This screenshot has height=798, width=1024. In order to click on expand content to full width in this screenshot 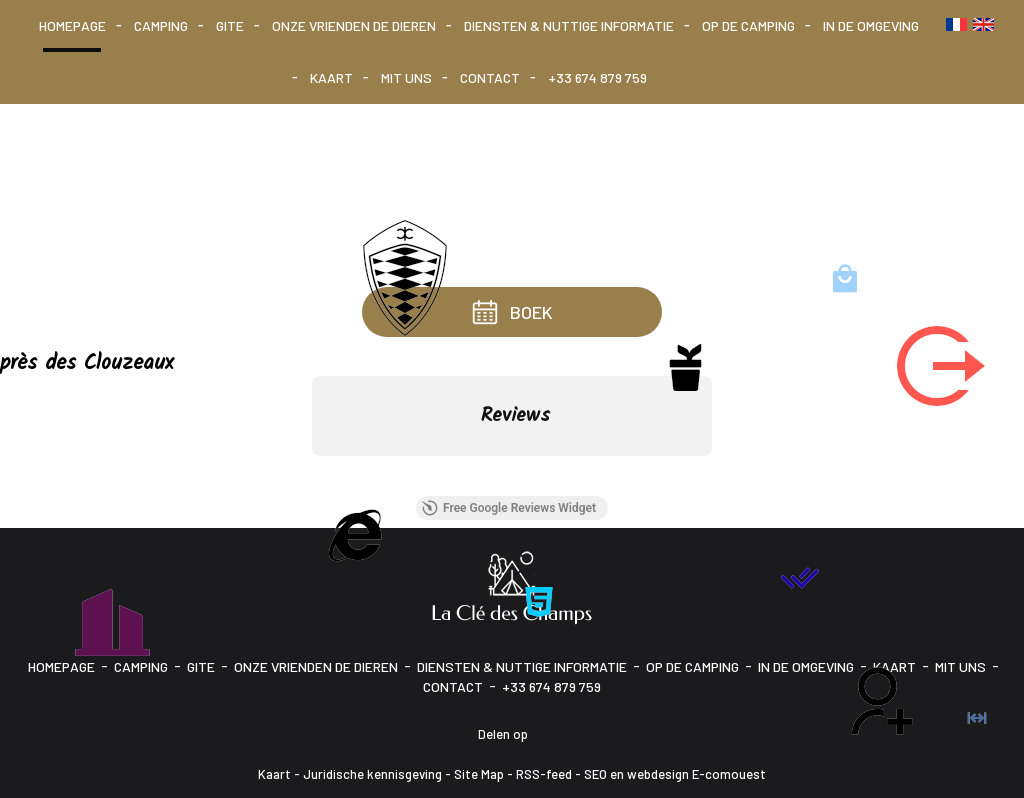, I will do `click(977, 718)`.